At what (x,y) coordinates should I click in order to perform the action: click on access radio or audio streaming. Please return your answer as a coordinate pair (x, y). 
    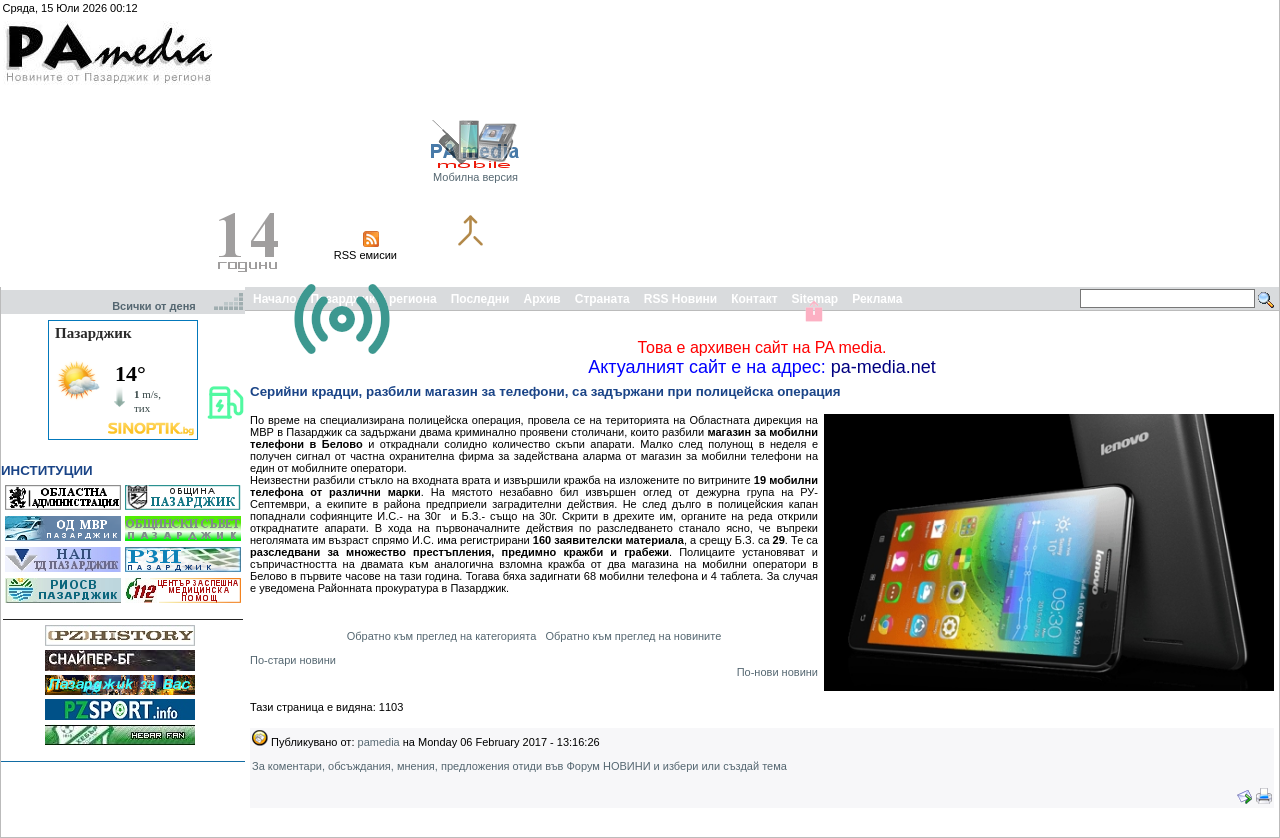
    Looking at the image, I should click on (342, 319).